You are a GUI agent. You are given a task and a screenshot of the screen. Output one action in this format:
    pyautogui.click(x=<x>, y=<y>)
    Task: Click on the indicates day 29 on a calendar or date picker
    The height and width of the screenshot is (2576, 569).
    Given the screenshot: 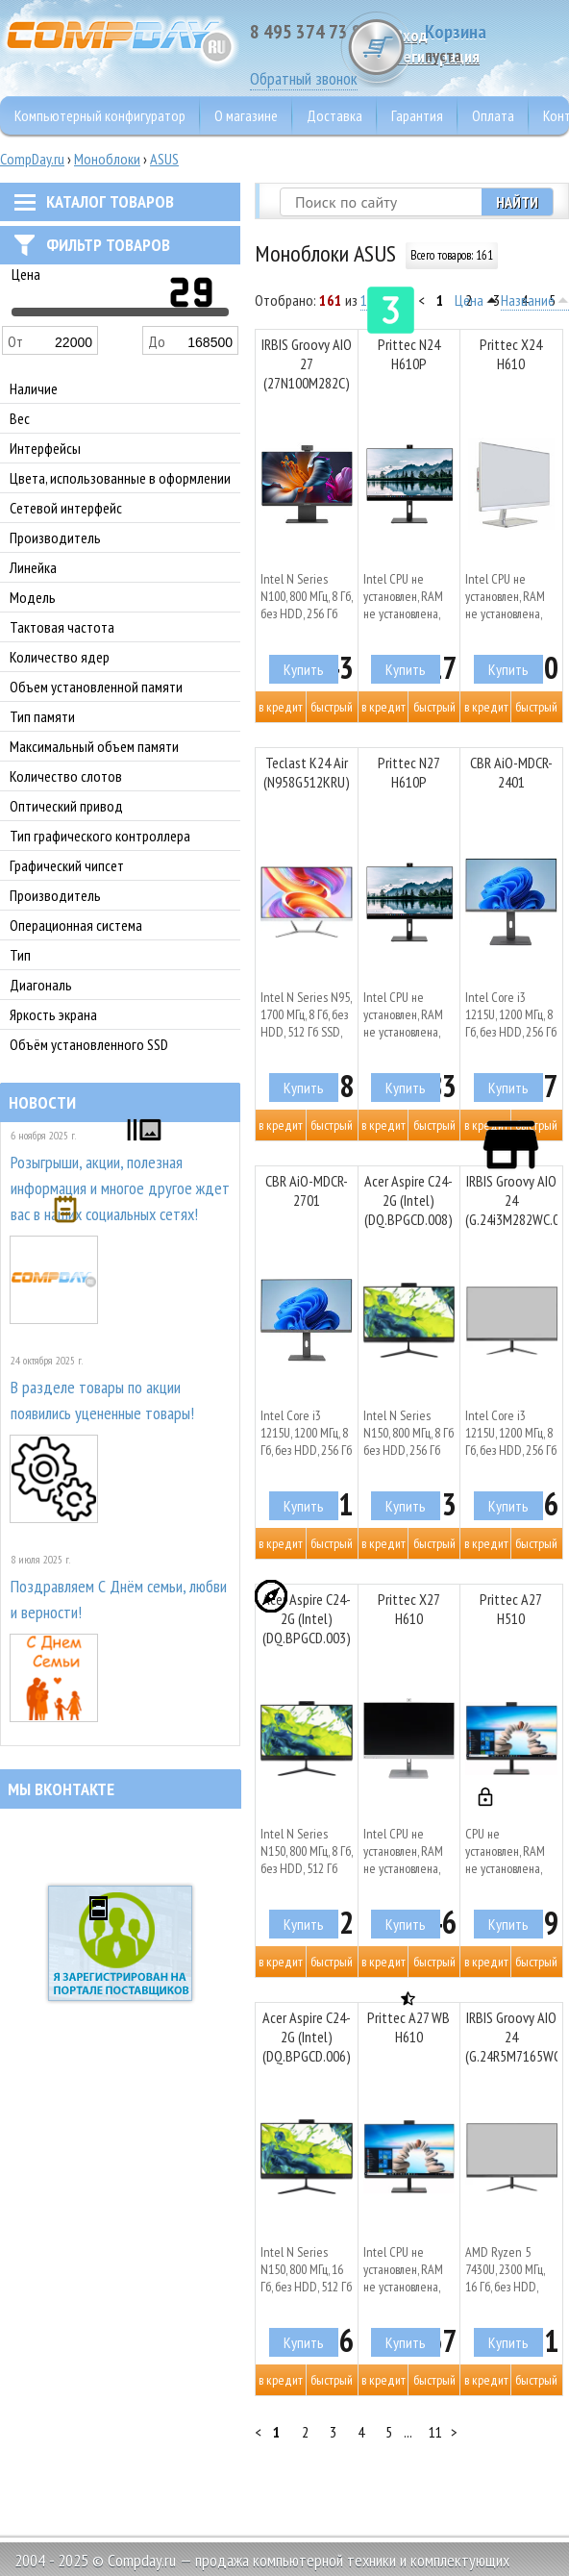 What is the action you would take?
    pyautogui.click(x=191, y=292)
    